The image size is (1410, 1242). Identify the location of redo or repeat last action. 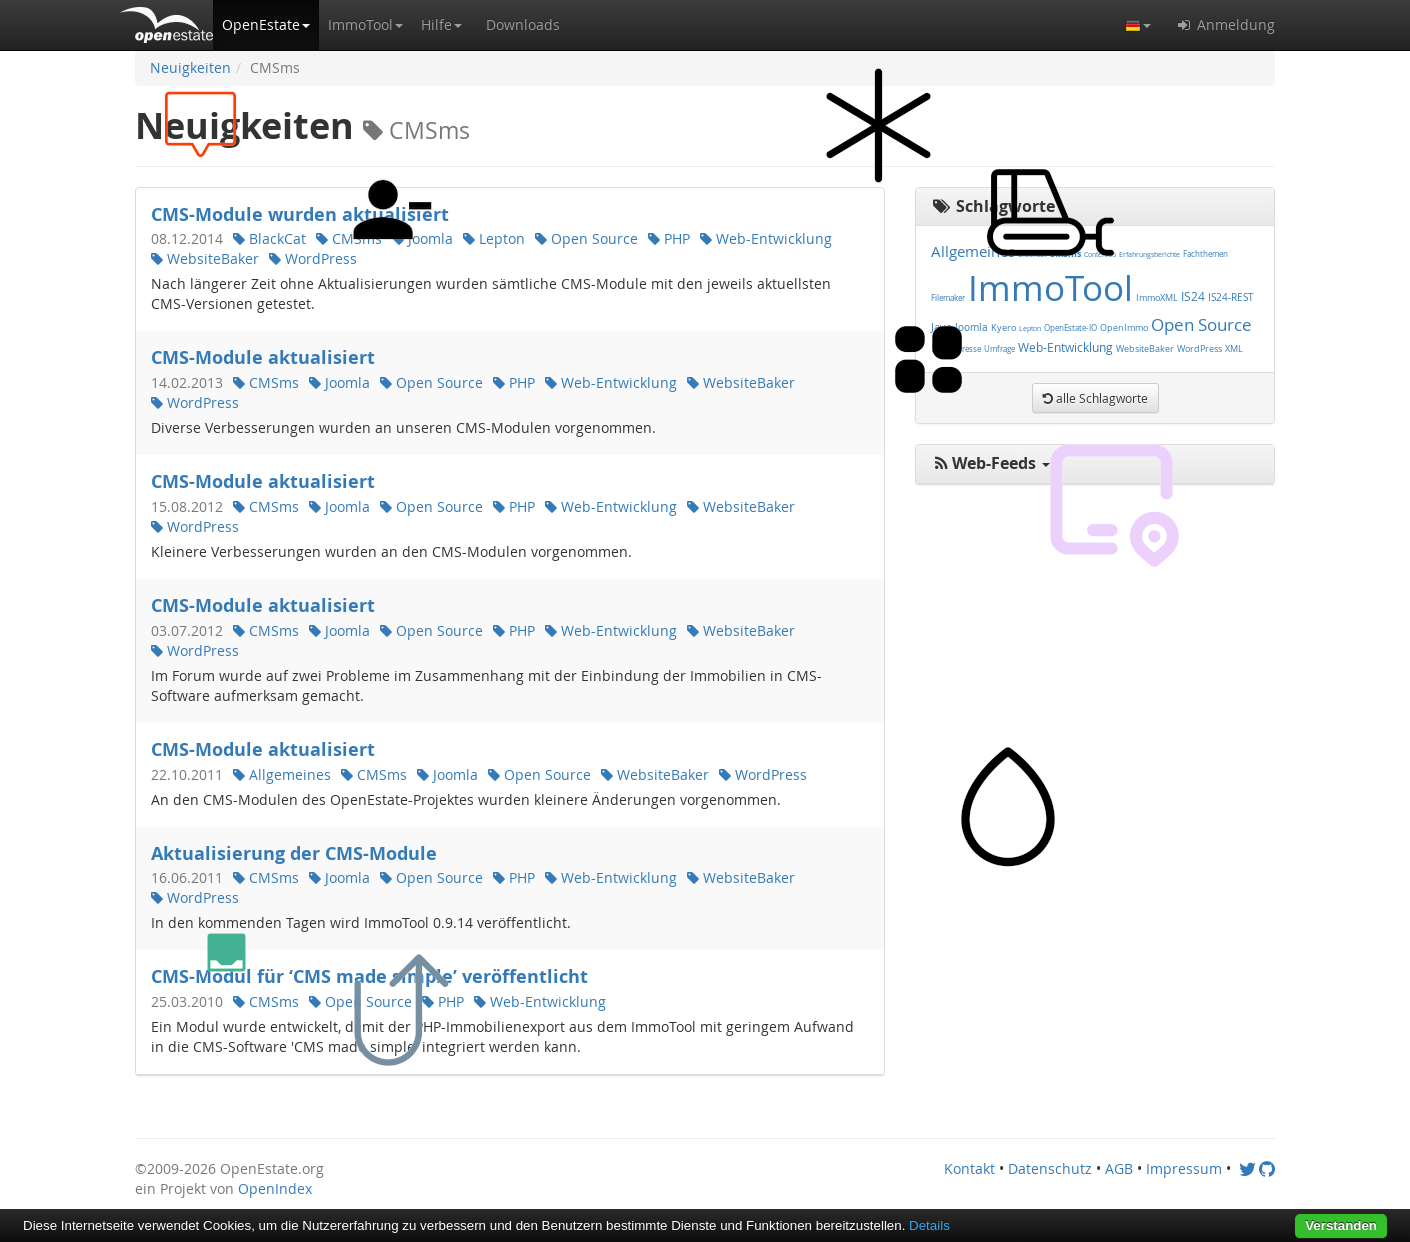
(397, 1010).